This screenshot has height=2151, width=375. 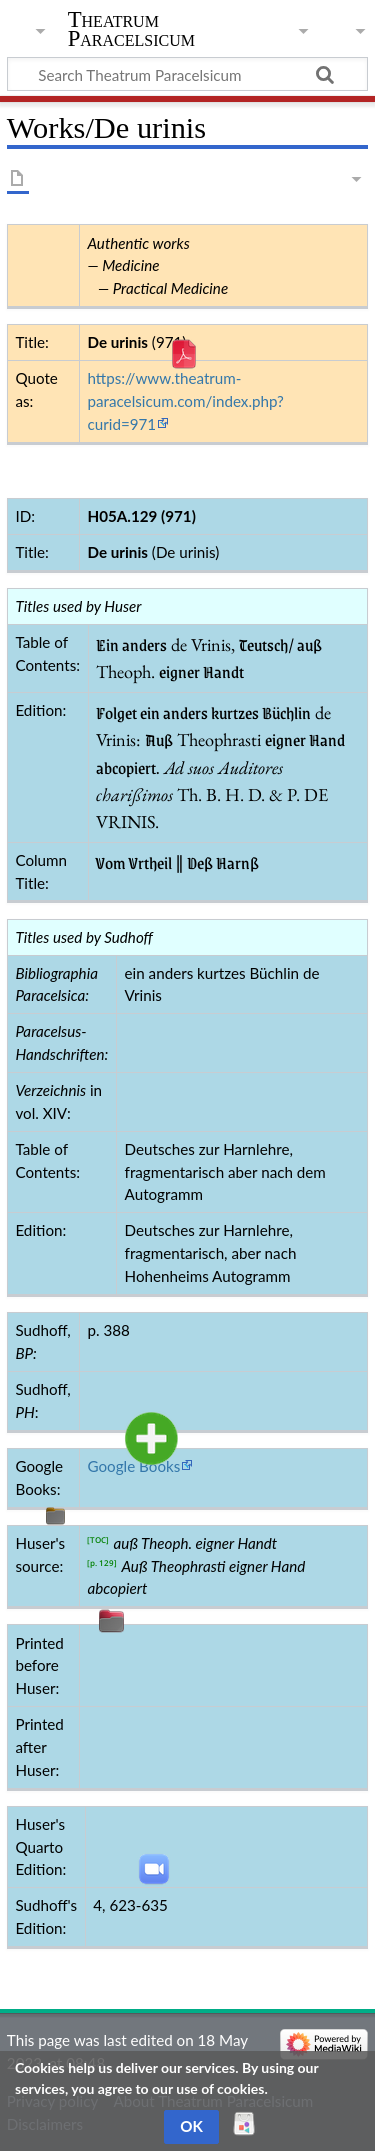 I want to click on add a new item to the list, so click(x=151, y=1438).